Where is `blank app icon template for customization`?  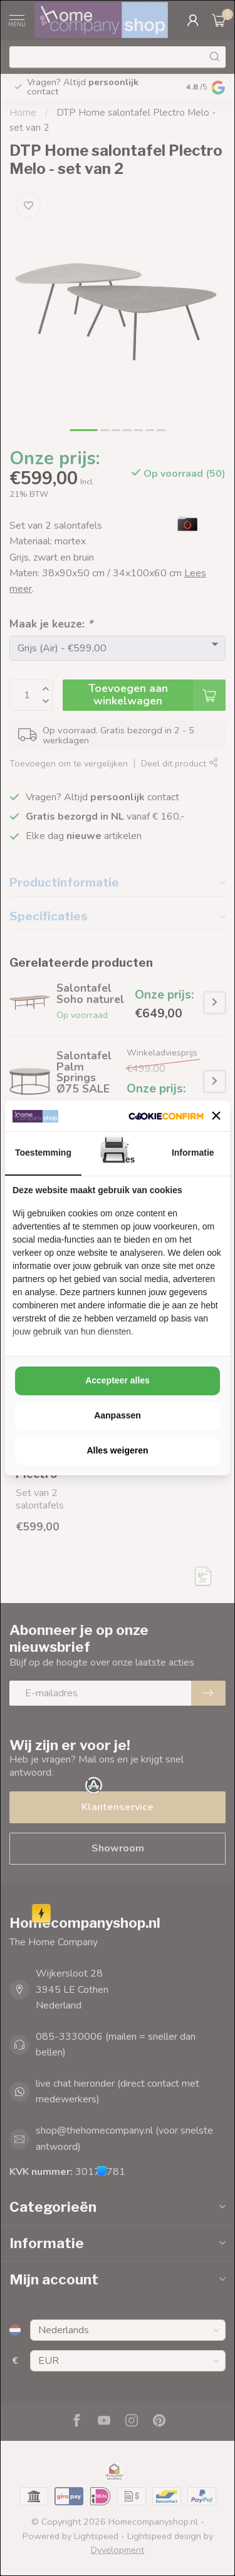
blank app icon template for customization is located at coordinates (102, 2171).